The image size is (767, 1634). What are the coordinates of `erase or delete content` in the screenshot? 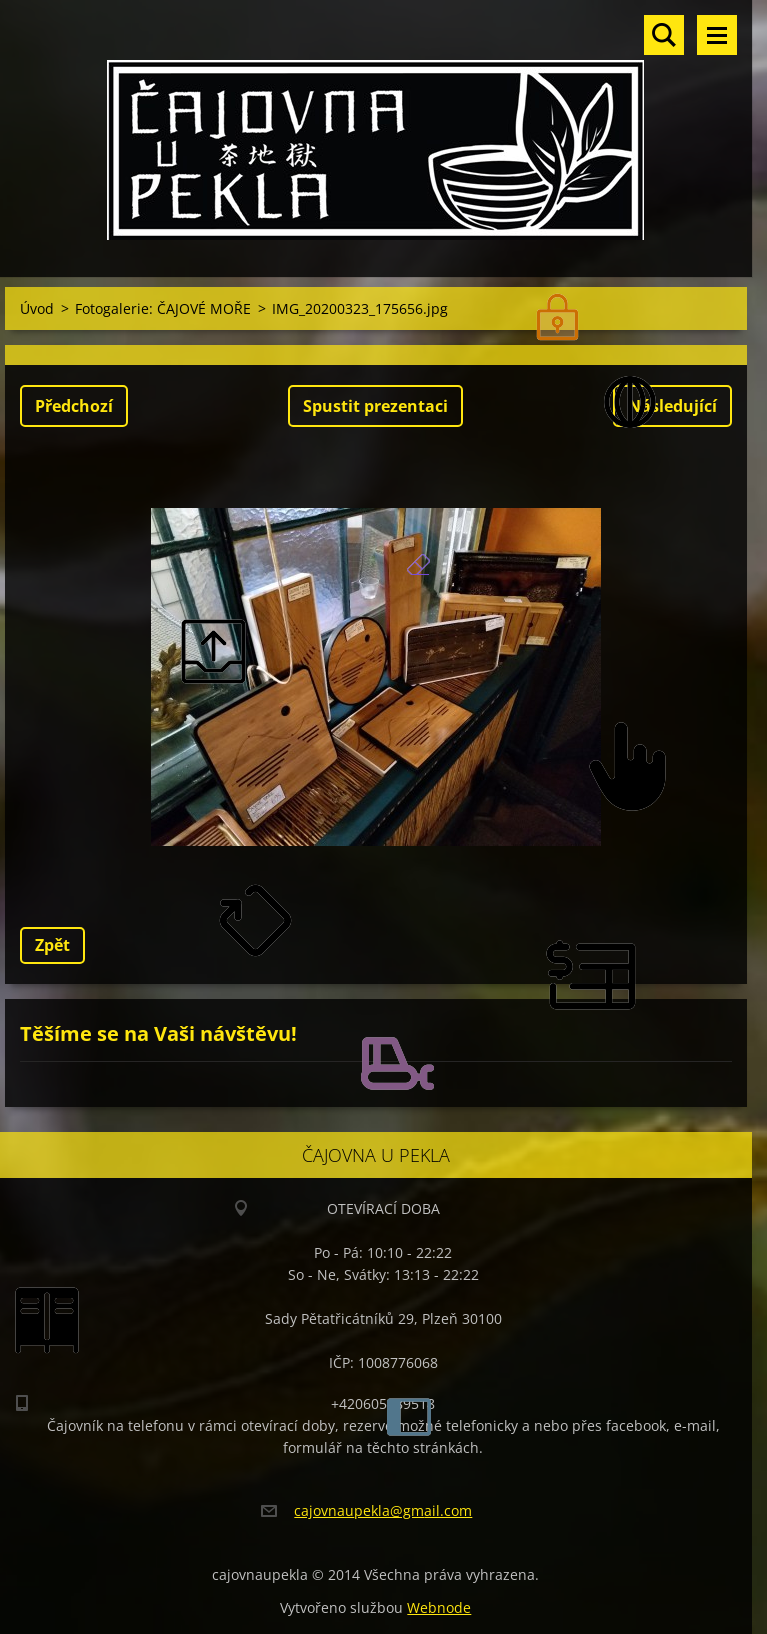 It's located at (418, 564).